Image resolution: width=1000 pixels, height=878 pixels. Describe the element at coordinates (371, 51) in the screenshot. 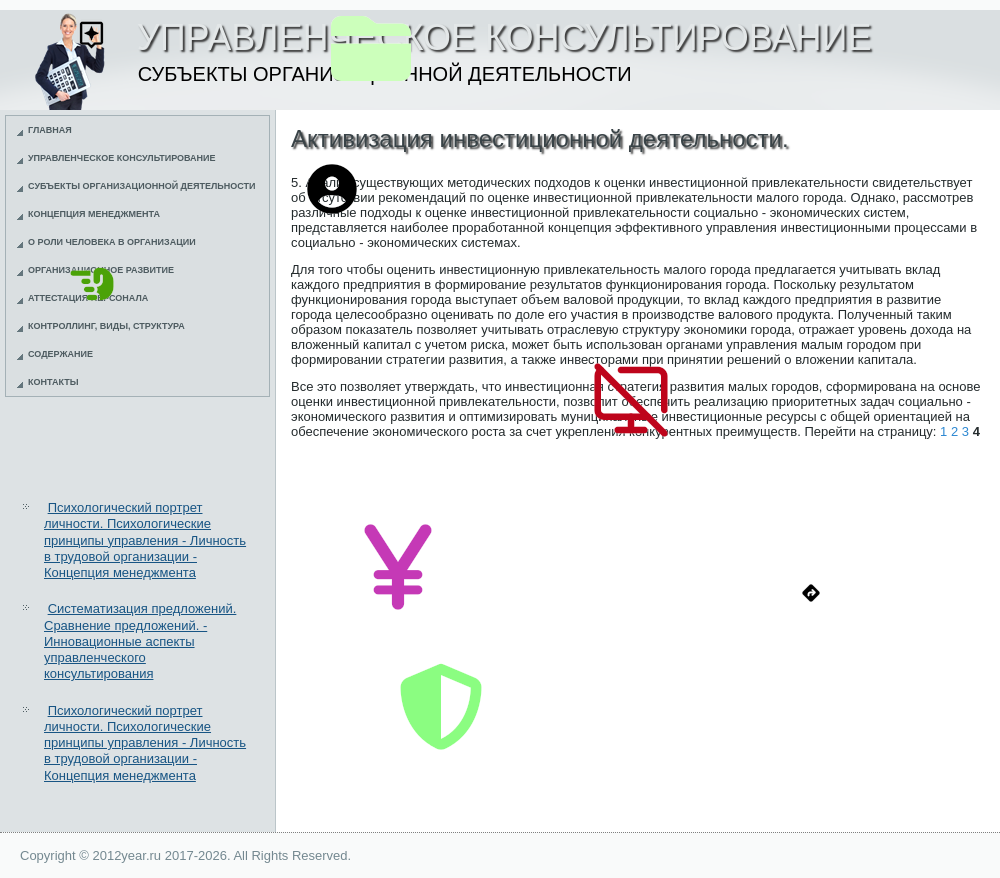

I see `access a closed or collapsed folder` at that location.